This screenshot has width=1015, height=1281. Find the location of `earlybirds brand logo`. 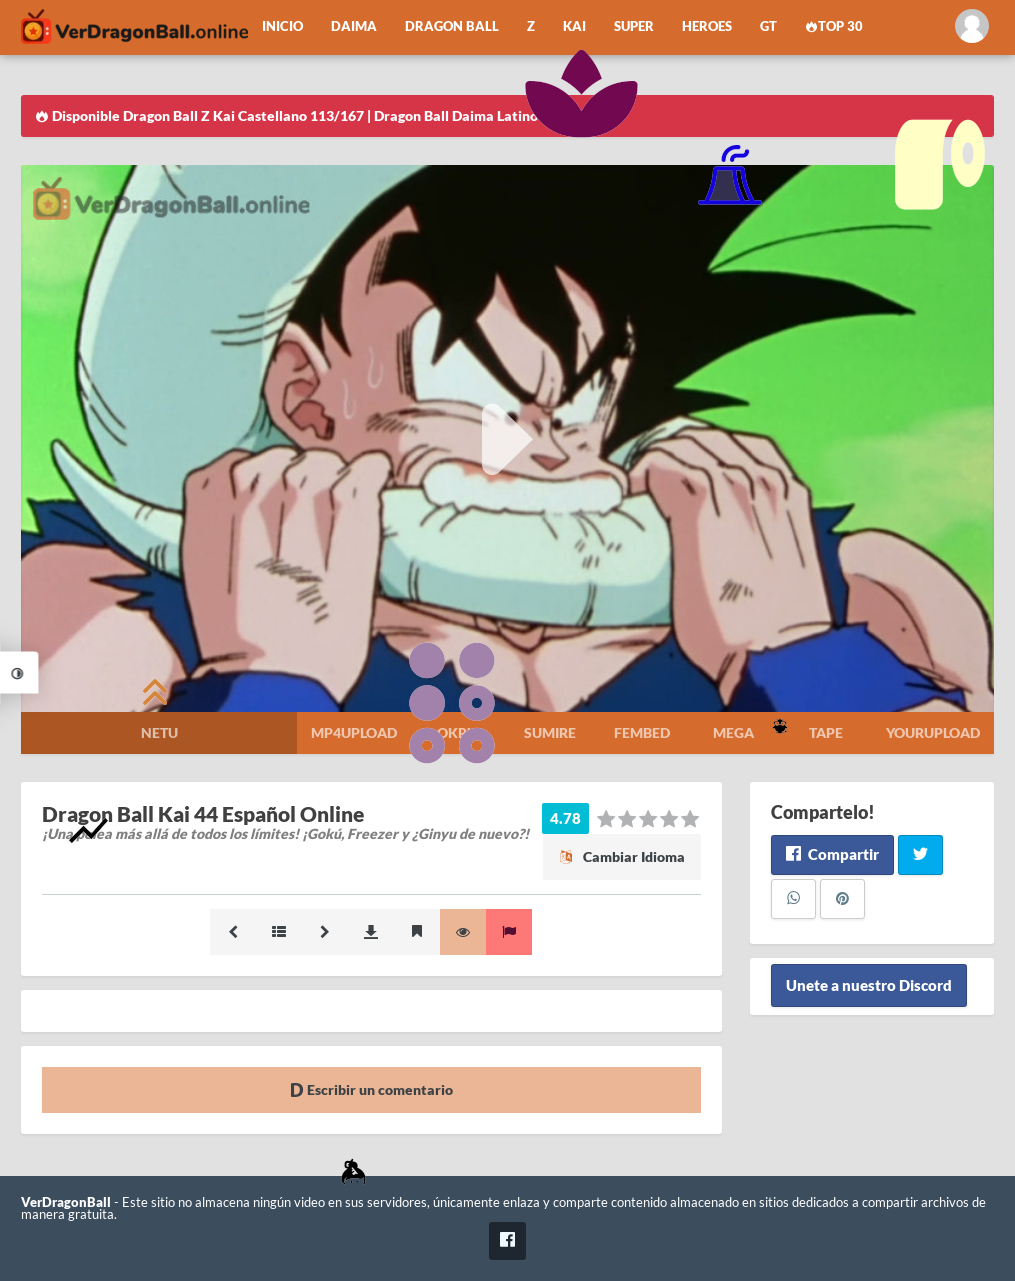

earlybirds brand logo is located at coordinates (780, 726).